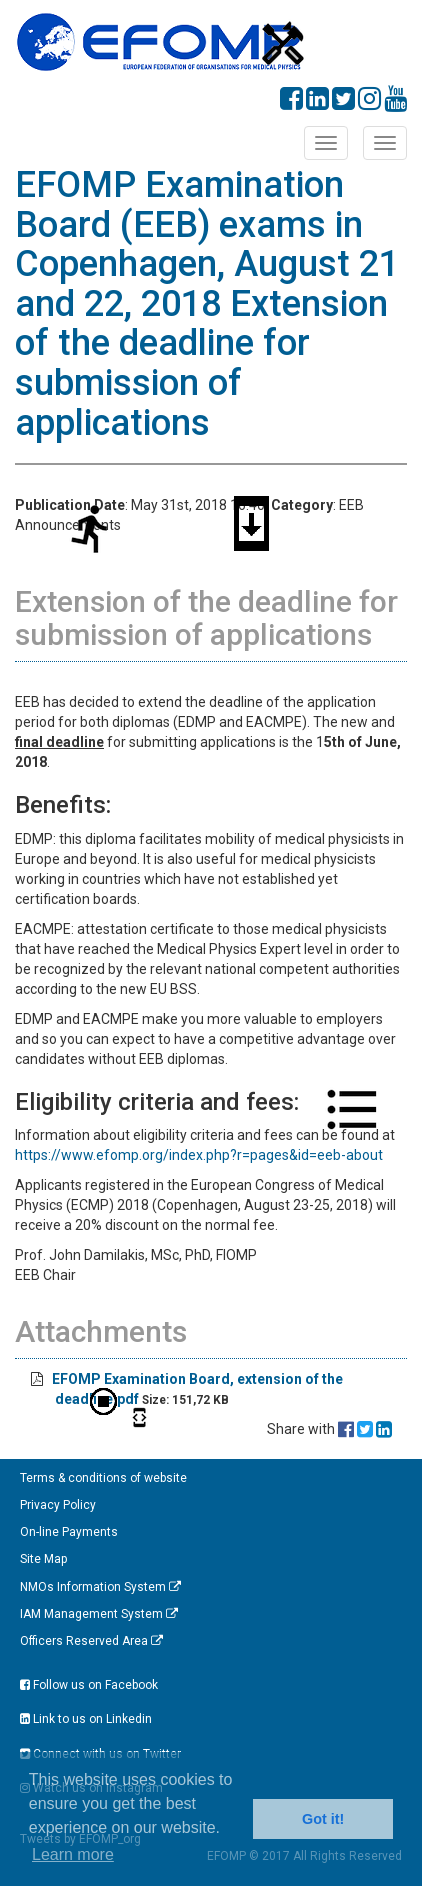 The height and width of the screenshot is (1886, 422). What do you see at coordinates (139, 1417) in the screenshot?
I see `enable developer mode on device` at bounding box center [139, 1417].